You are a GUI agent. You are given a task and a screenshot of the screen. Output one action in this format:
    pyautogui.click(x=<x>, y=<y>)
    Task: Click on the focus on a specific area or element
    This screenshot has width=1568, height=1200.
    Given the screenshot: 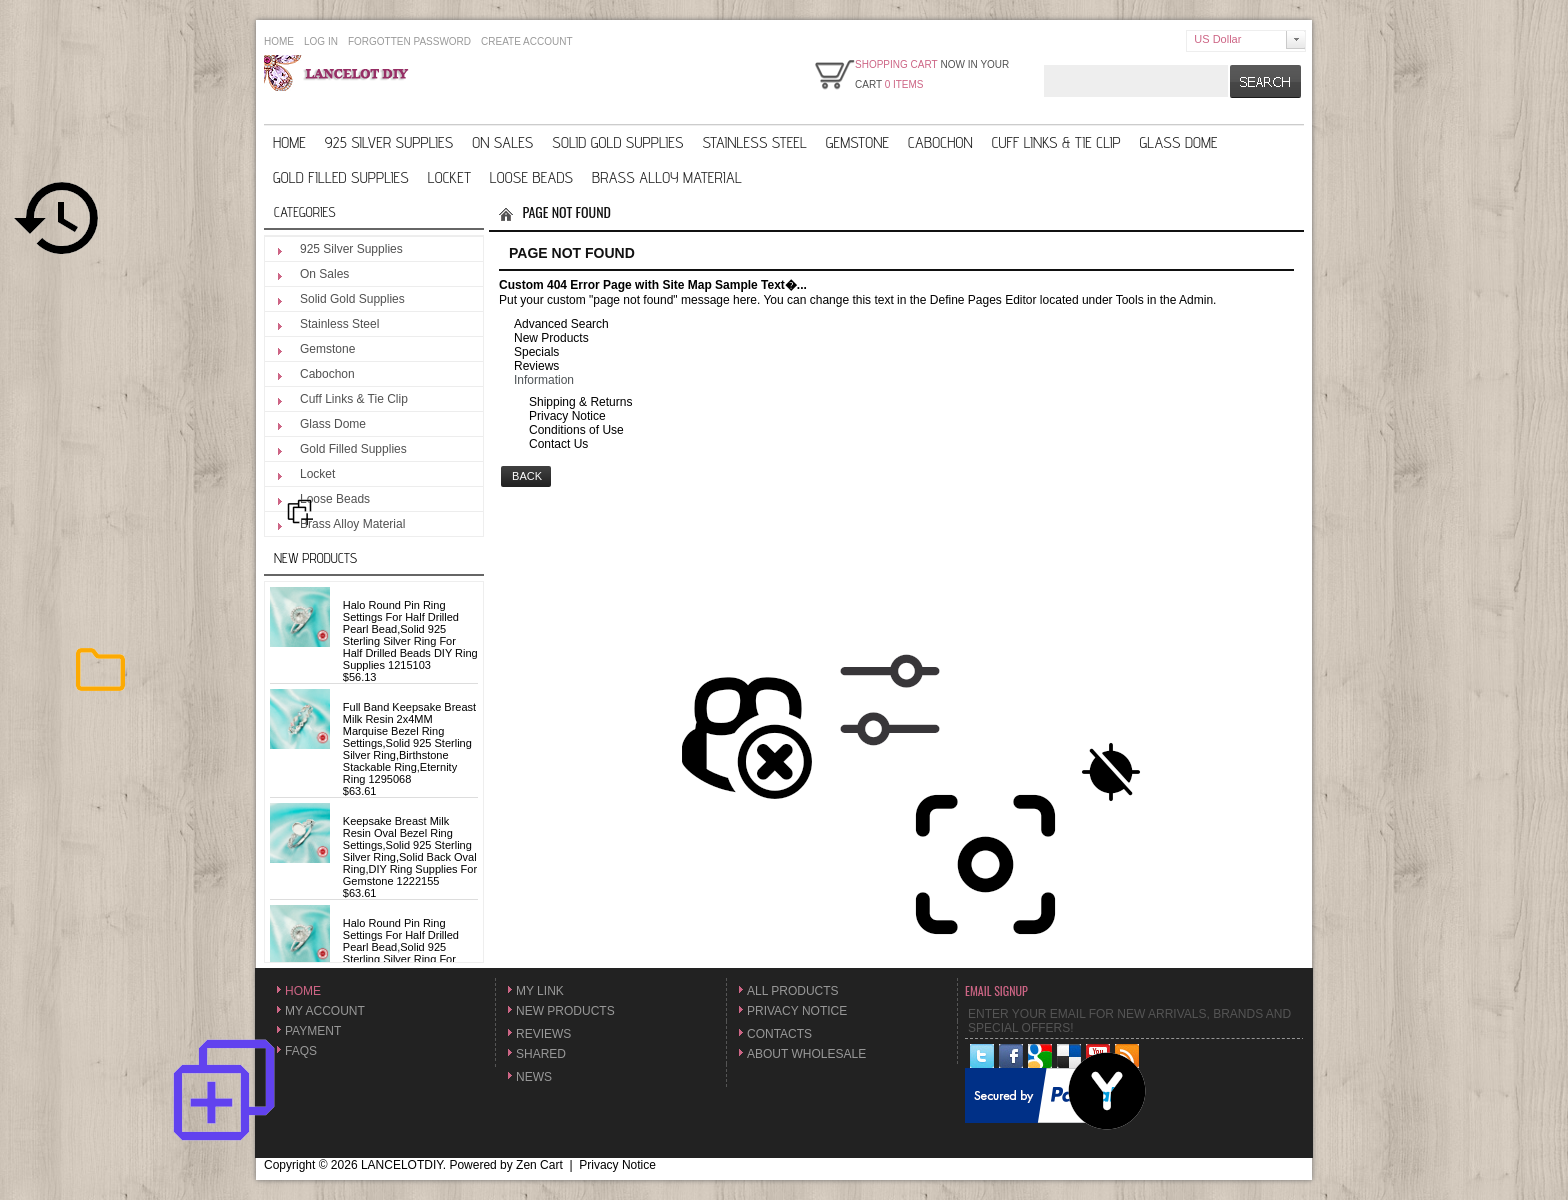 What is the action you would take?
    pyautogui.click(x=985, y=864)
    